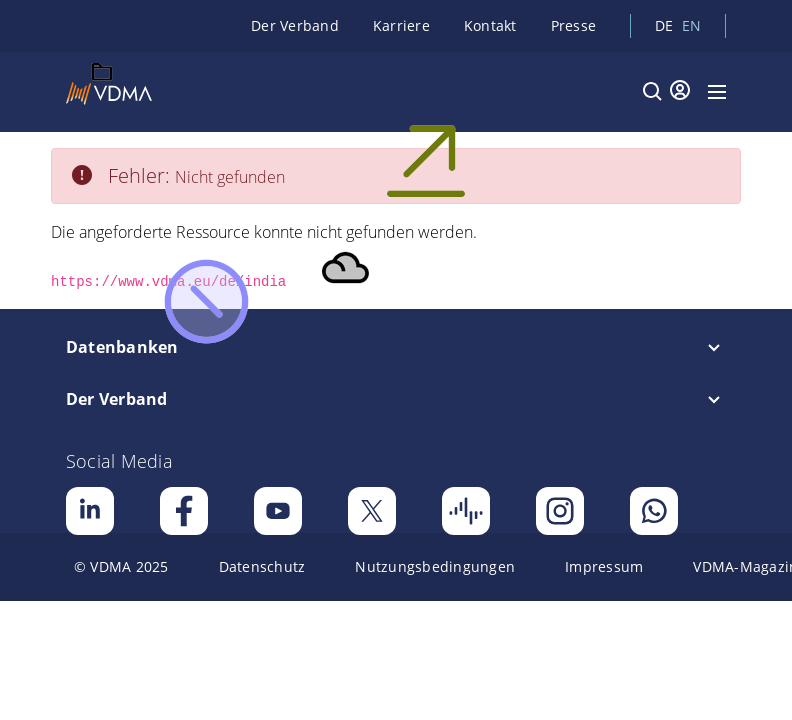  Describe the element at coordinates (102, 72) in the screenshot. I see `access your files and documents` at that location.